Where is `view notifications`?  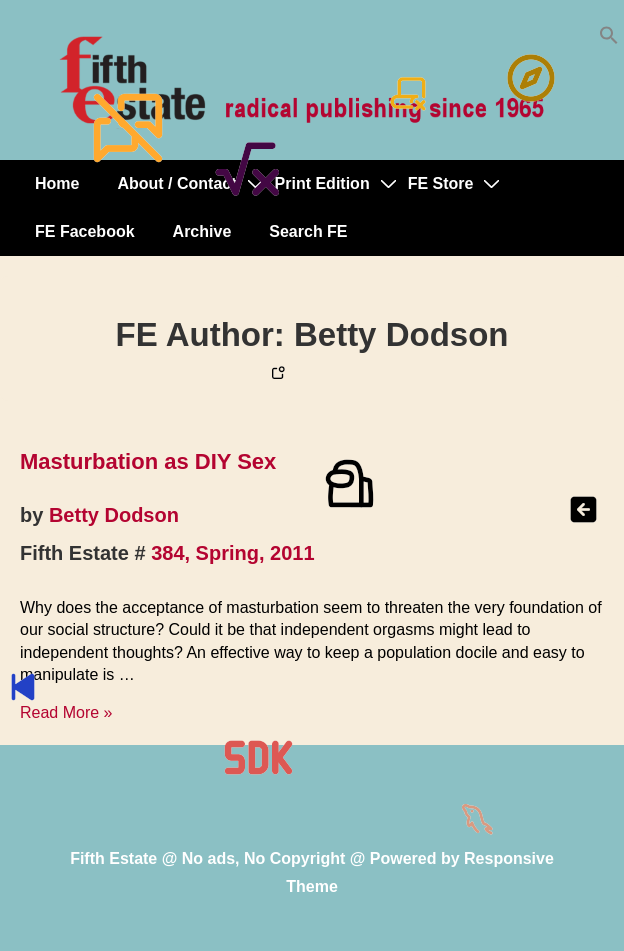
view notifications is located at coordinates (278, 373).